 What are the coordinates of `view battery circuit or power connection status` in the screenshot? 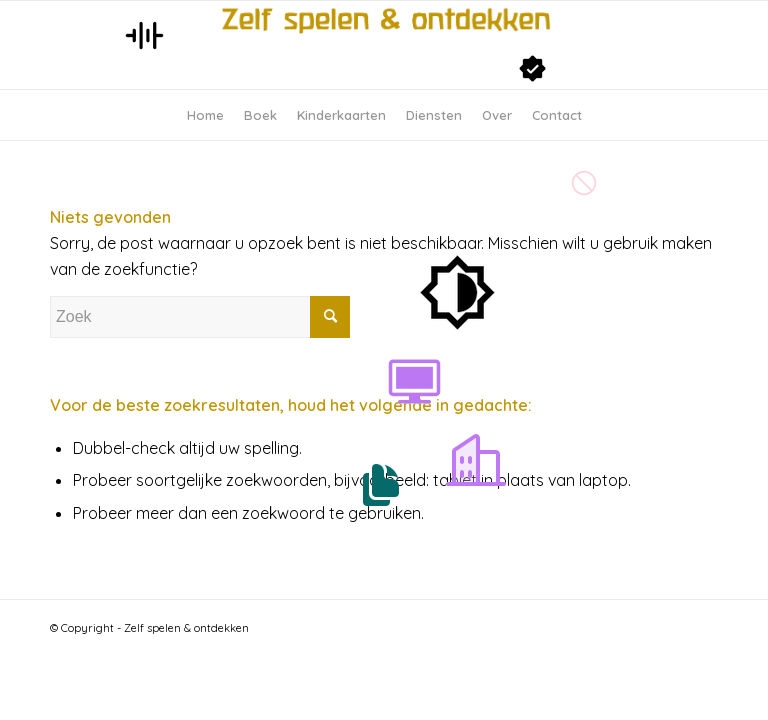 It's located at (144, 35).